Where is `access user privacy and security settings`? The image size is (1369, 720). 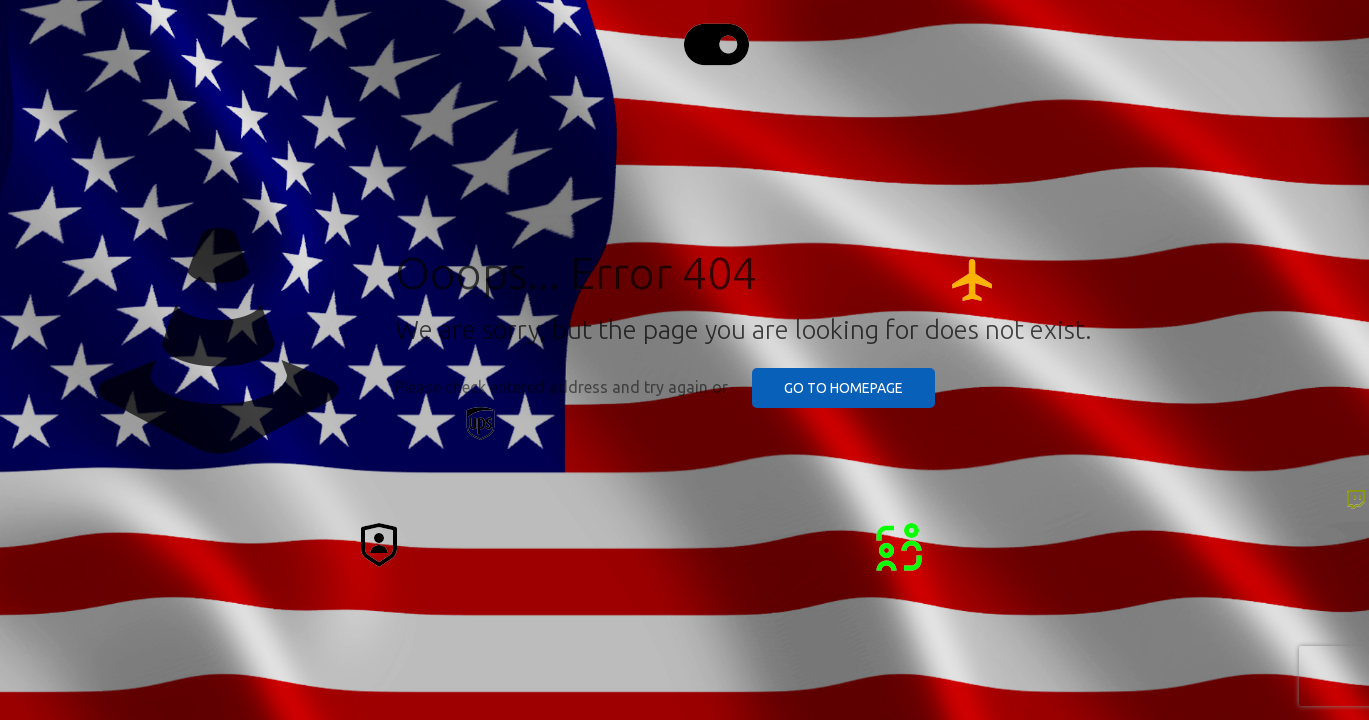
access user privacy and security settings is located at coordinates (379, 545).